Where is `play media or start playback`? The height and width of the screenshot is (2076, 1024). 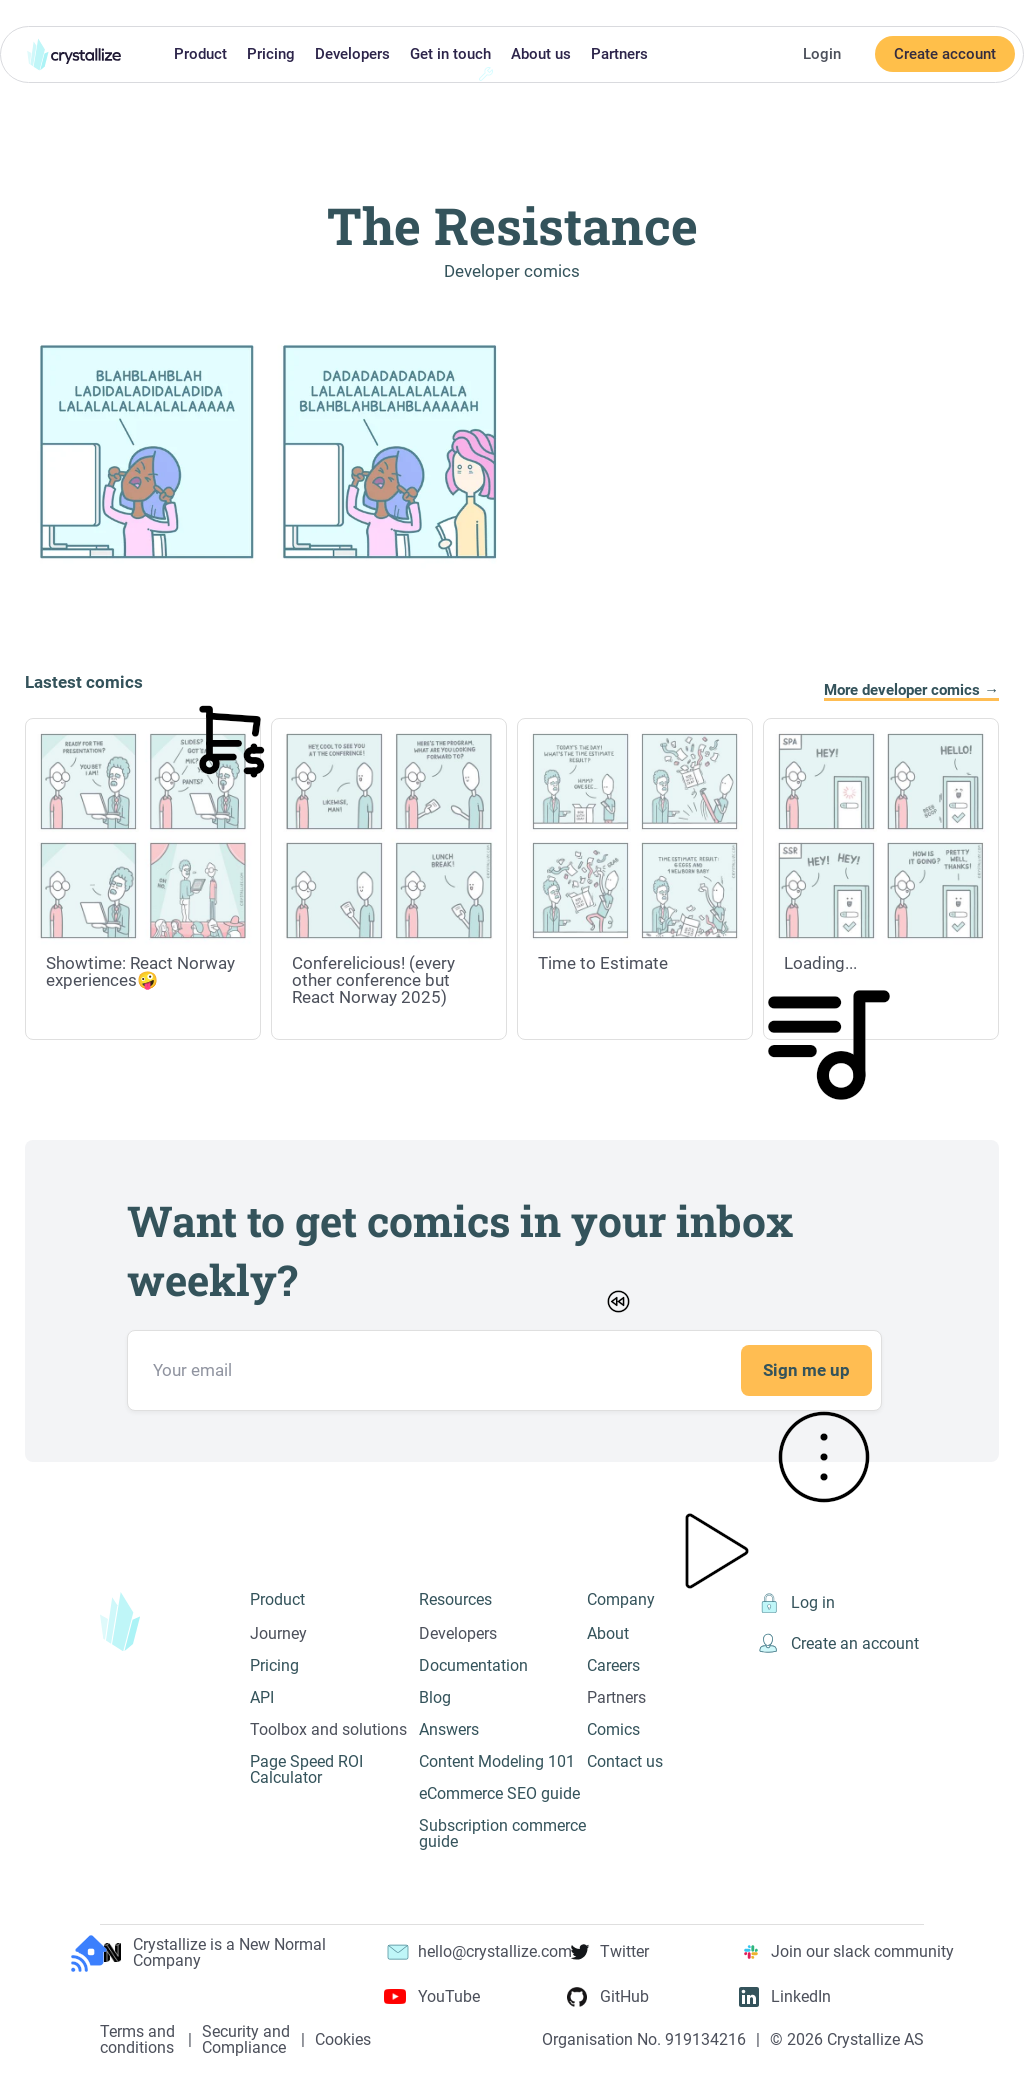 play media or start playback is located at coordinates (708, 1551).